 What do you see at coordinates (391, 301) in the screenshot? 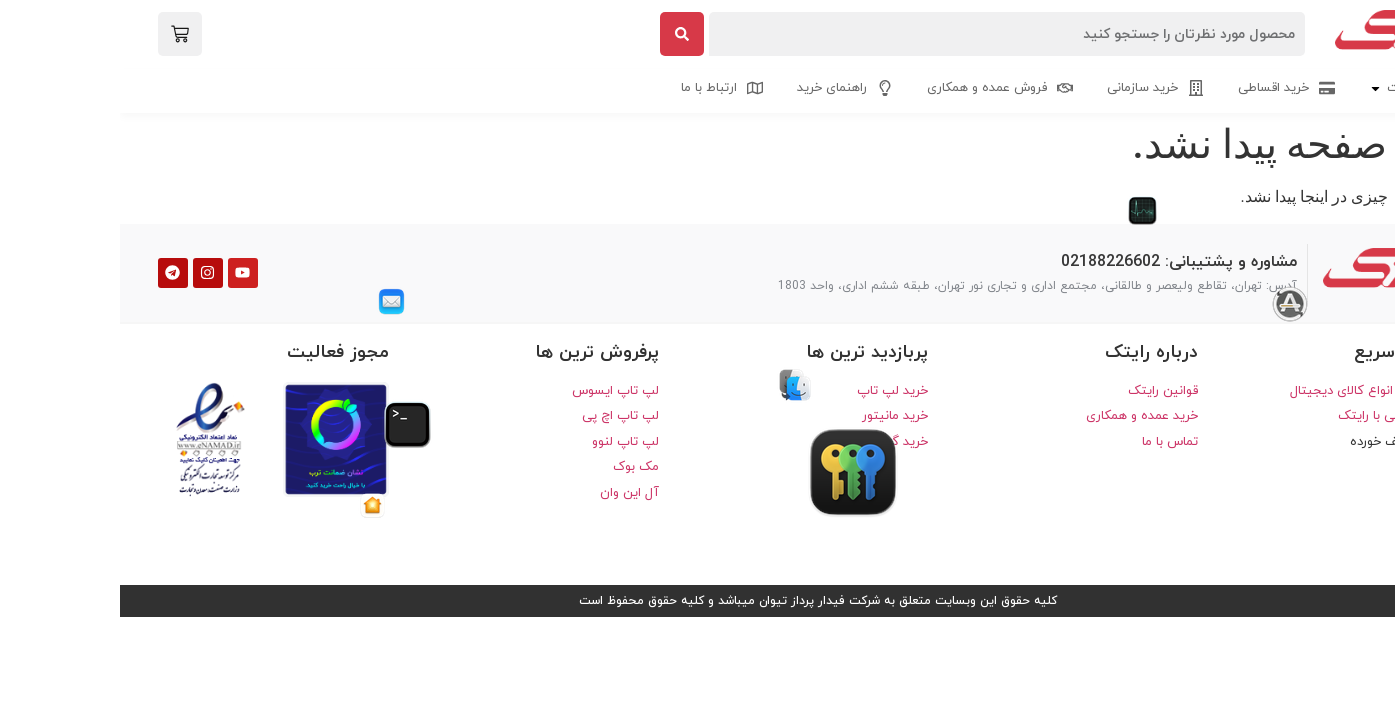
I see `open the Mail app` at bounding box center [391, 301].